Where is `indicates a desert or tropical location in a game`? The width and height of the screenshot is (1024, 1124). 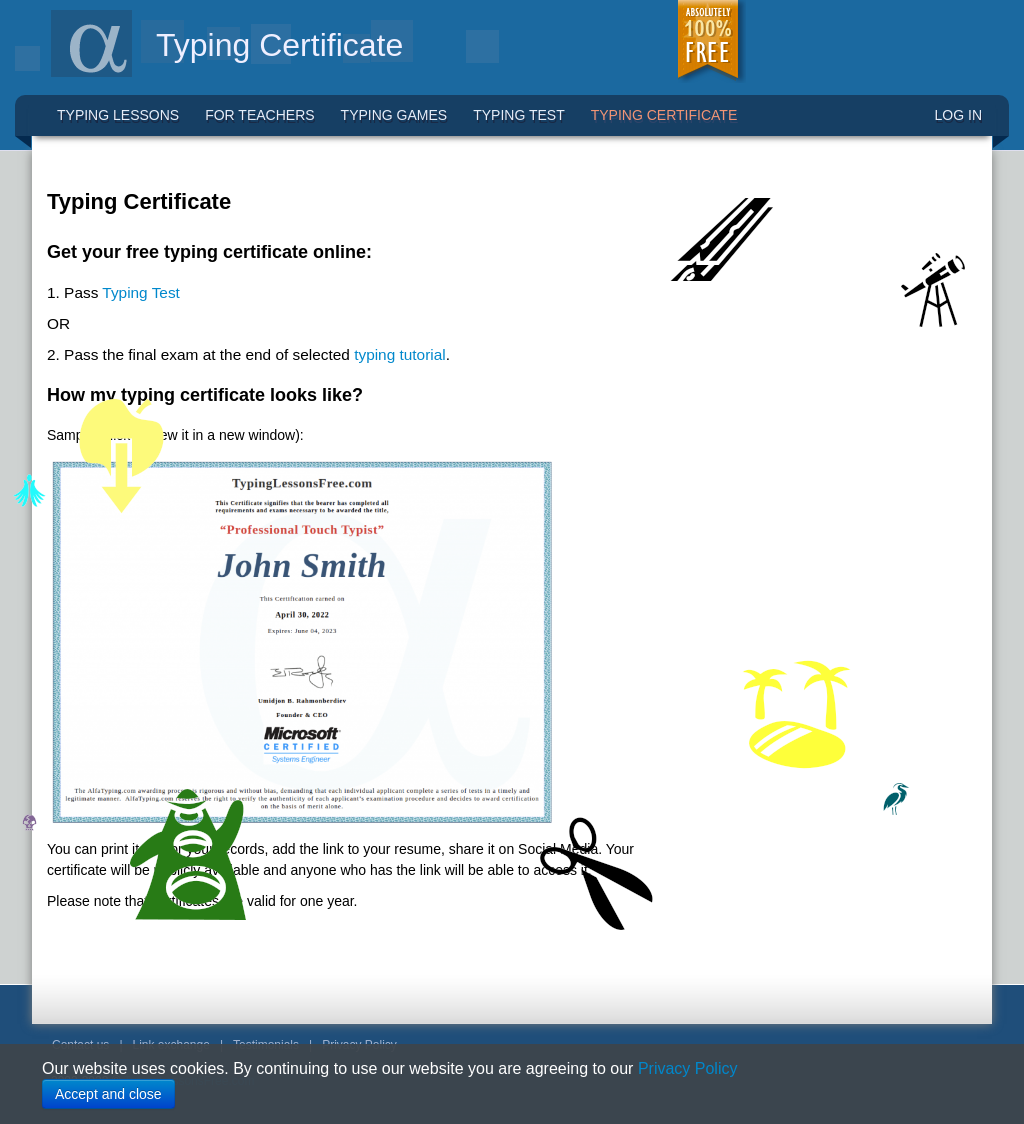 indicates a desert or tropical location in a game is located at coordinates (796, 714).